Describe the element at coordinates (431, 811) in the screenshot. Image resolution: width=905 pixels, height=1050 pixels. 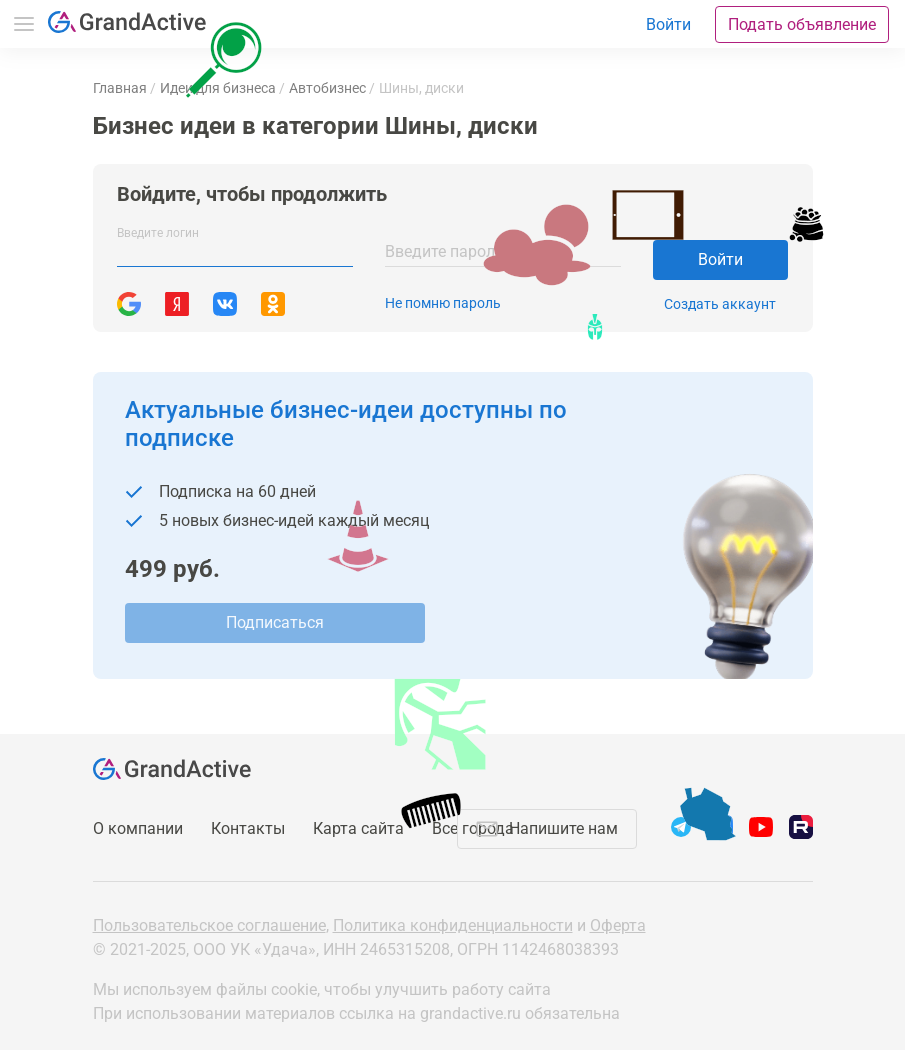
I see `access grooming or personal care settings` at that location.